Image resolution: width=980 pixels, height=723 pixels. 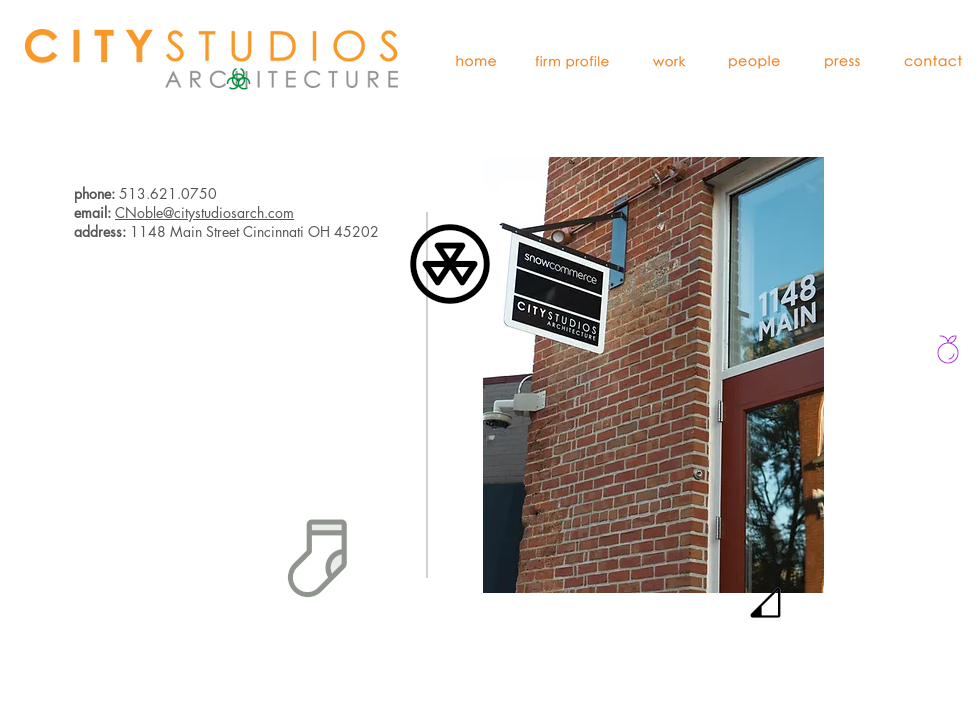 I want to click on browse clothing or apparel items, so click(x=320, y=557).